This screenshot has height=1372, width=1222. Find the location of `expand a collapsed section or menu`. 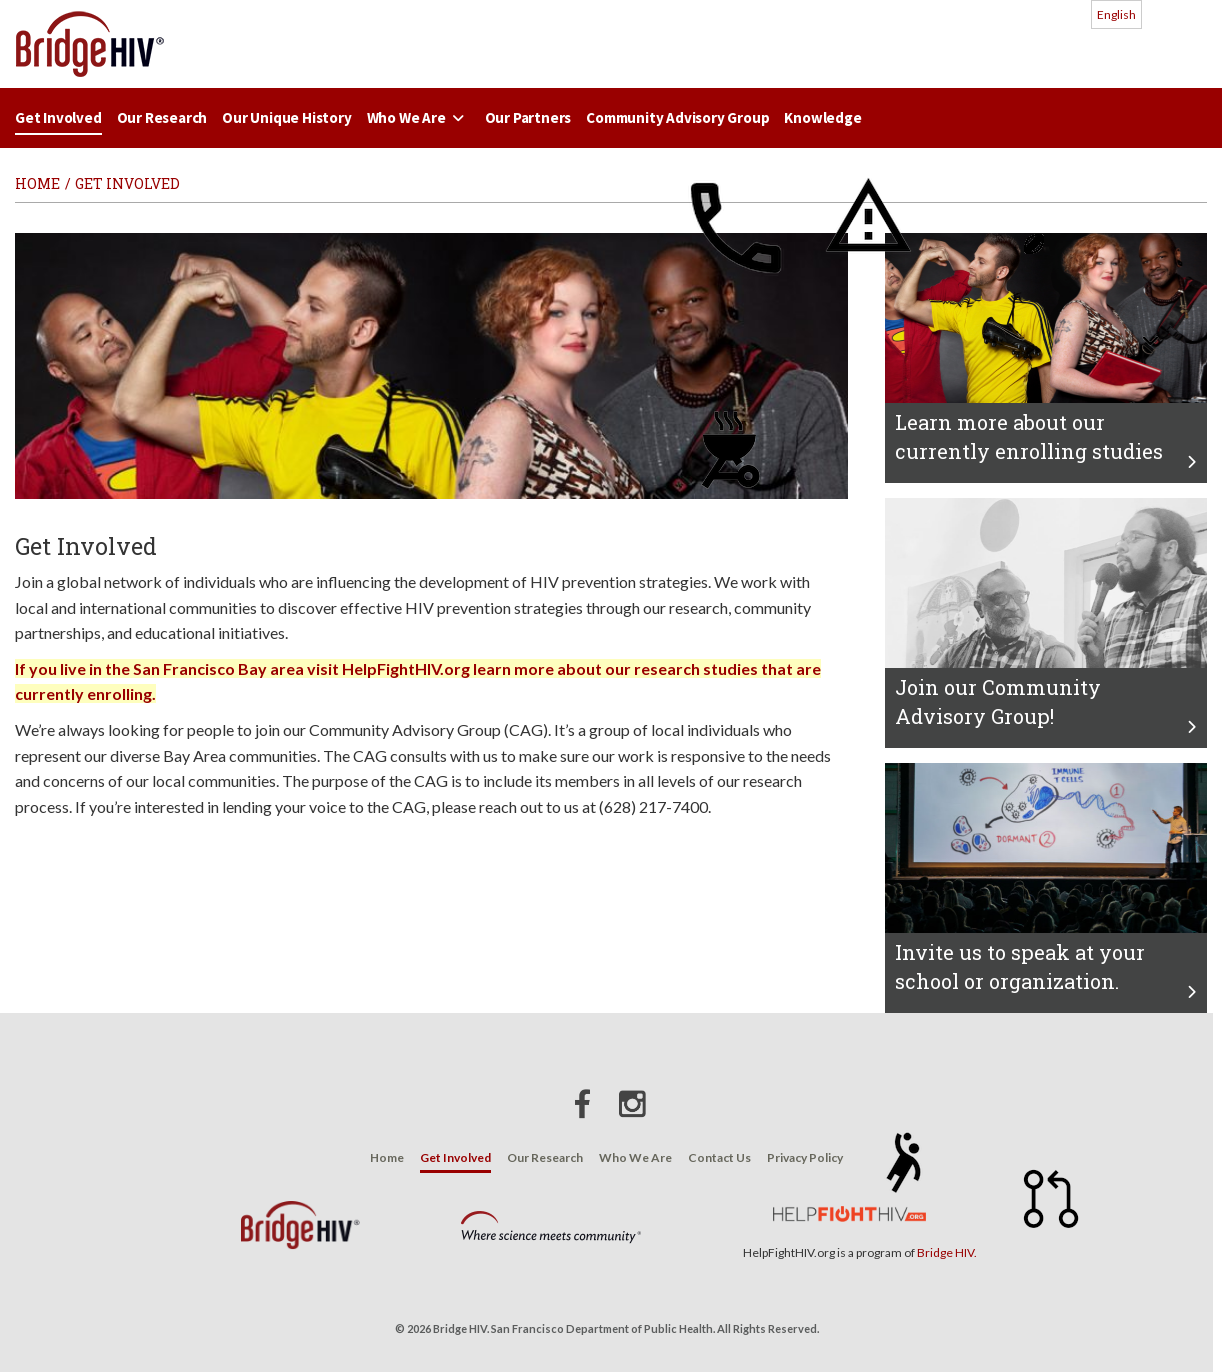

expand a collapsed section or menu is located at coordinates (1150, 340).